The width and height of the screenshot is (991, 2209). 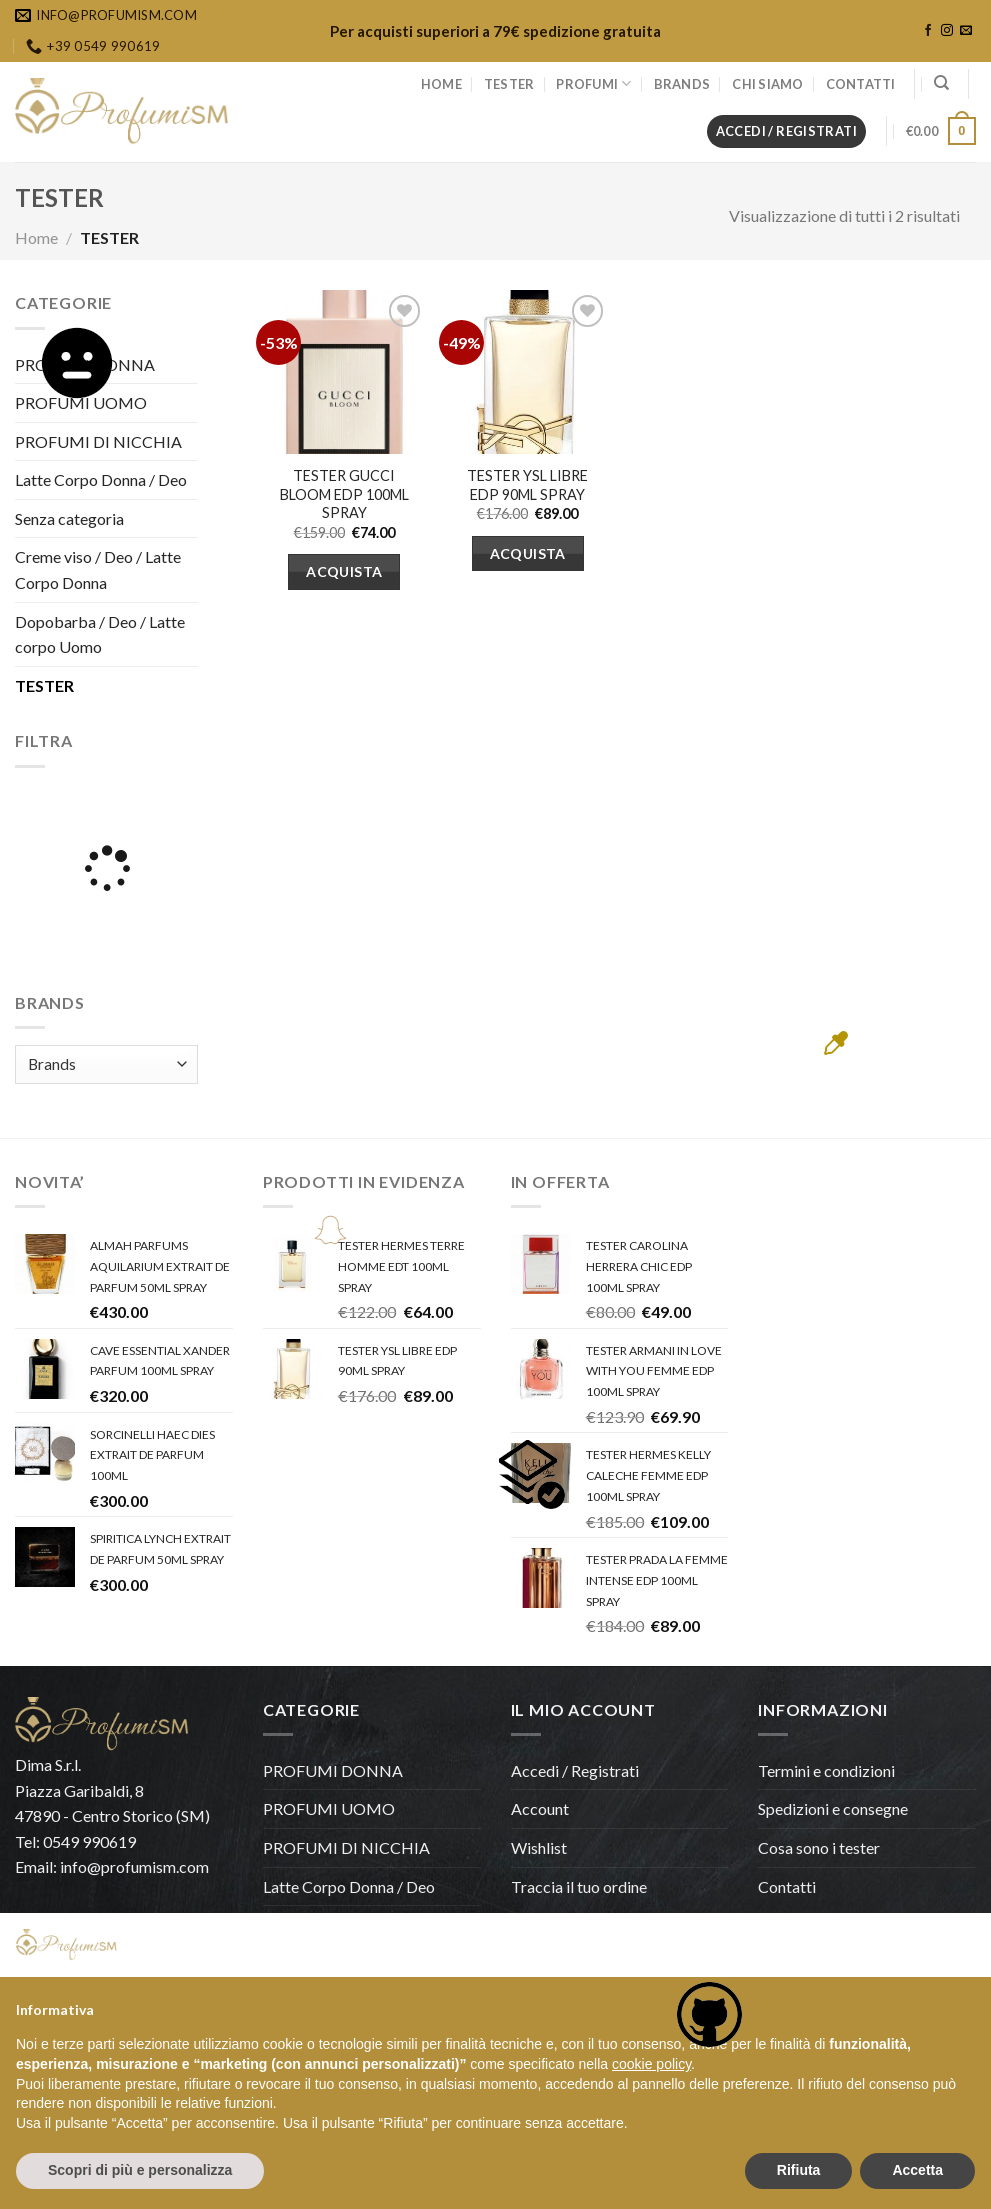 What do you see at coordinates (330, 1230) in the screenshot?
I see `open Snapchat app` at bounding box center [330, 1230].